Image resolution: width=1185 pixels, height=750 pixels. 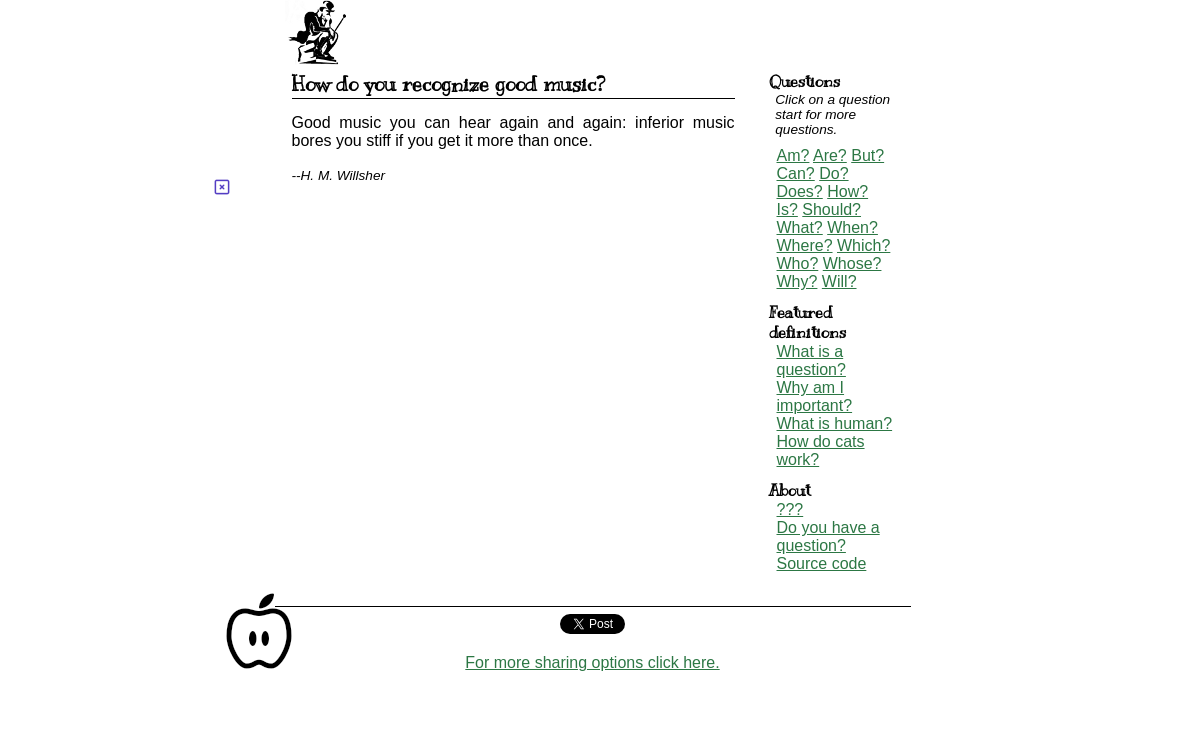 I want to click on view nutrition information, so click(x=259, y=631).